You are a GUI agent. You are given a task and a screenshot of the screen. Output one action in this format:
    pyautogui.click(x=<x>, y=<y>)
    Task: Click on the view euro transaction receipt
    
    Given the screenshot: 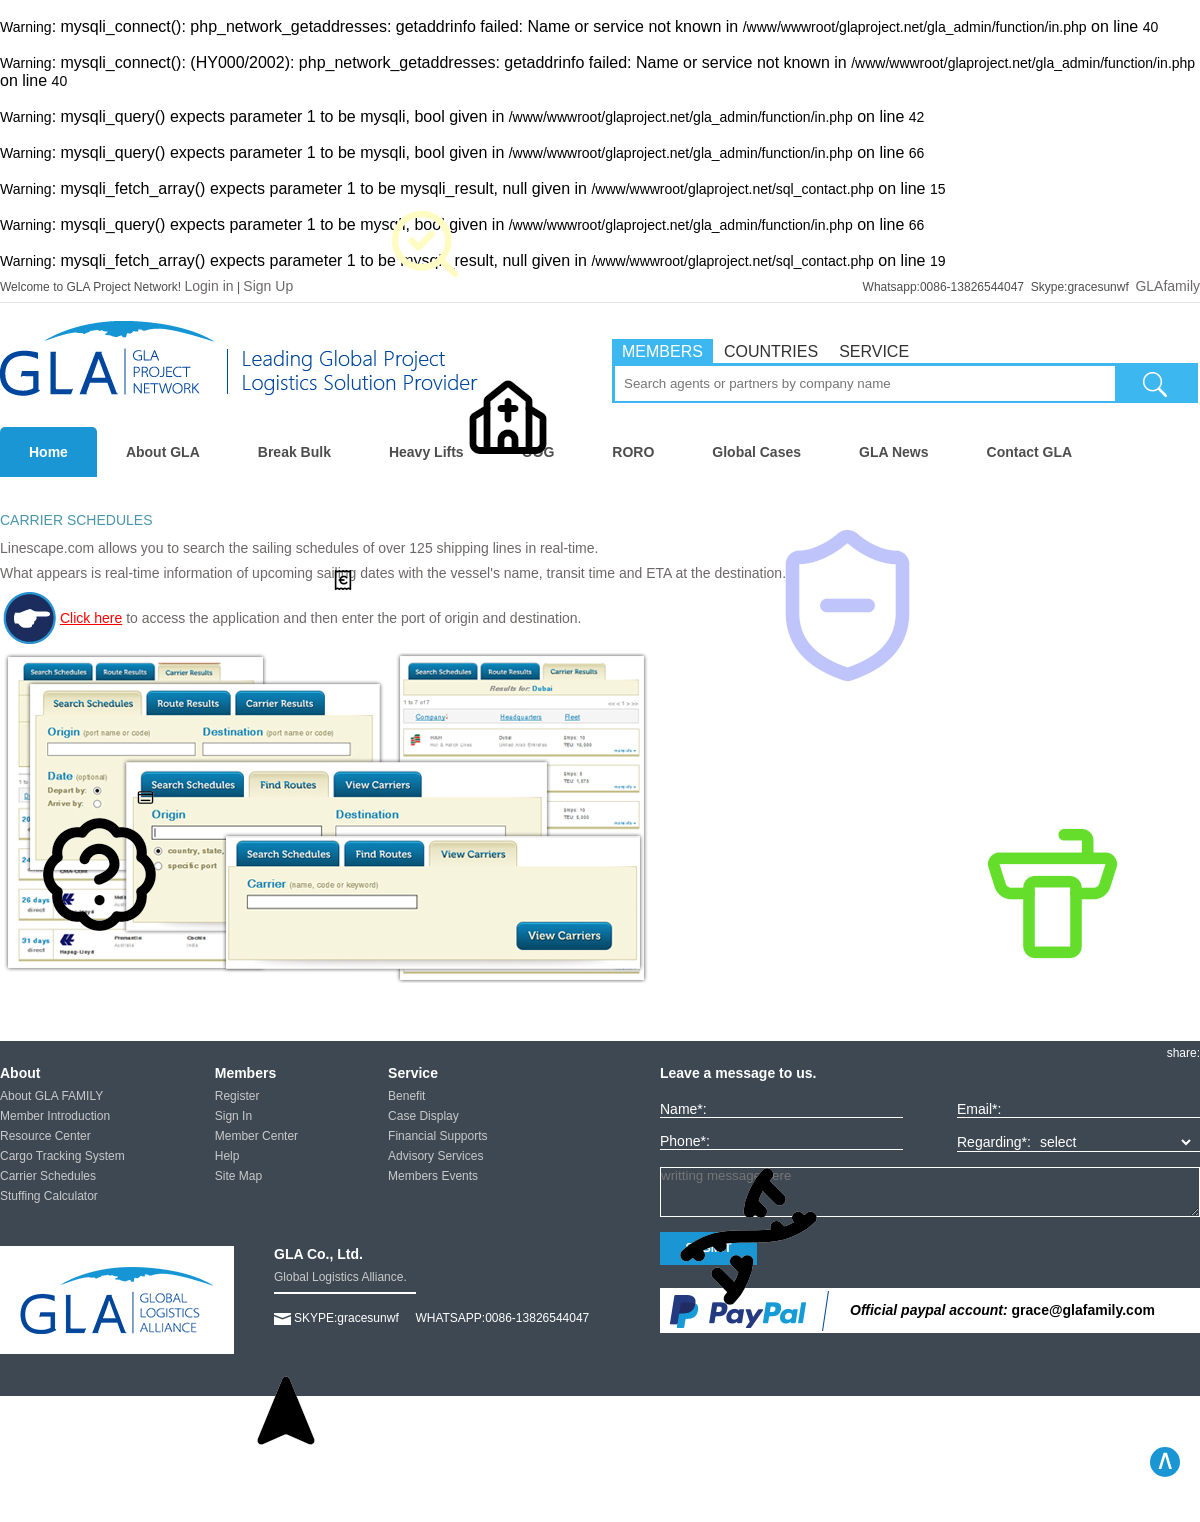 What is the action you would take?
    pyautogui.click(x=343, y=580)
    